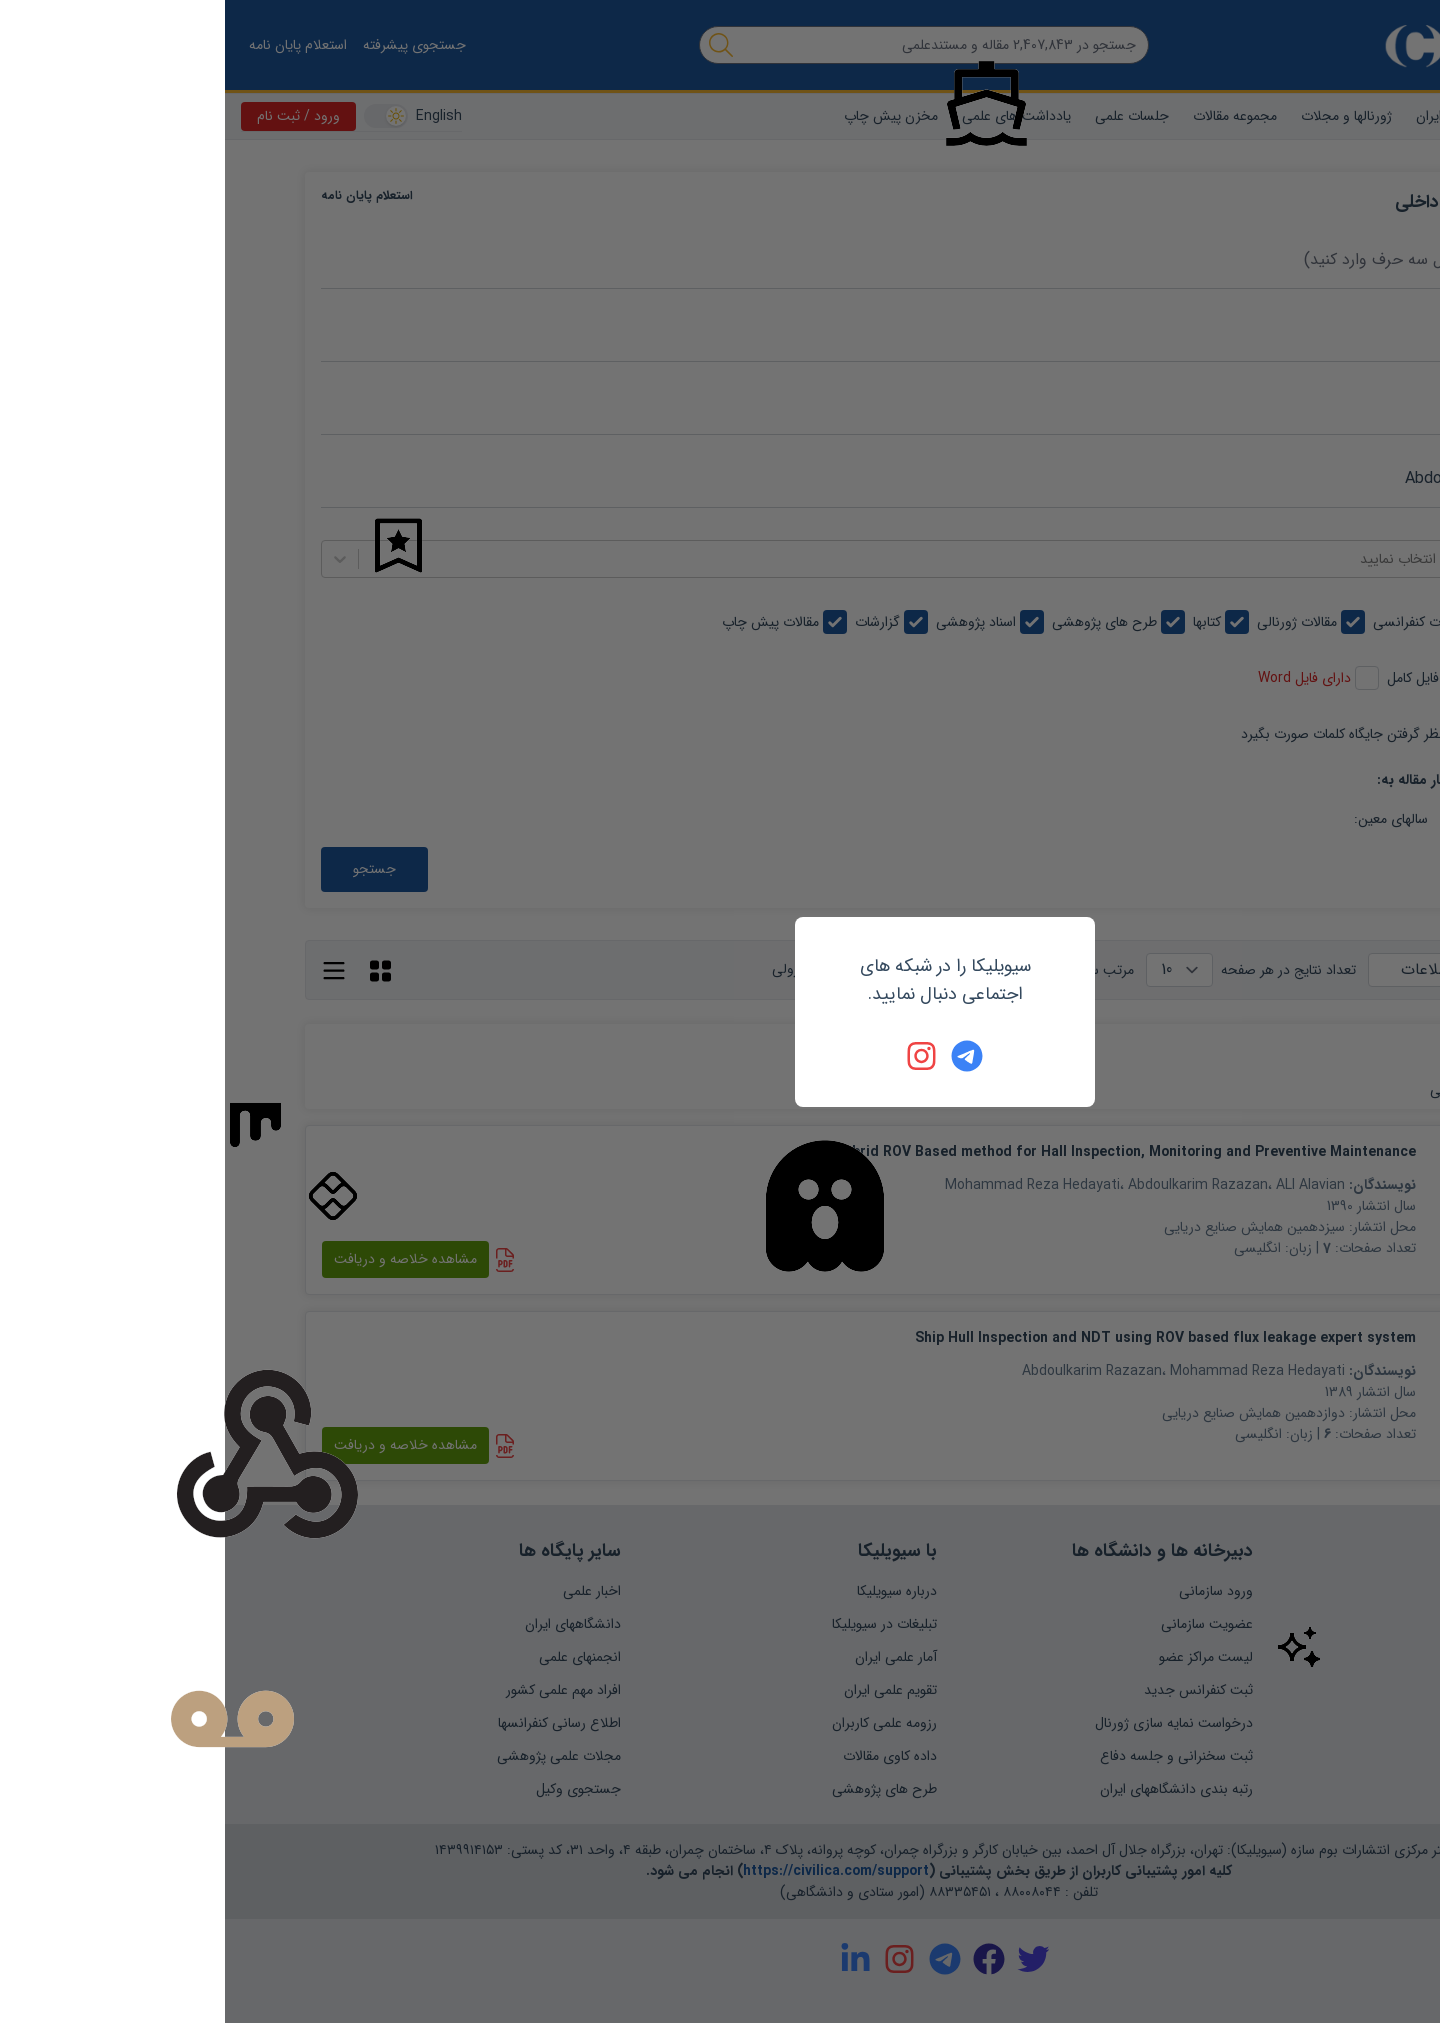 This screenshot has height=2023, width=1440. I want to click on configure webhook integrations, so click(267, 1458).